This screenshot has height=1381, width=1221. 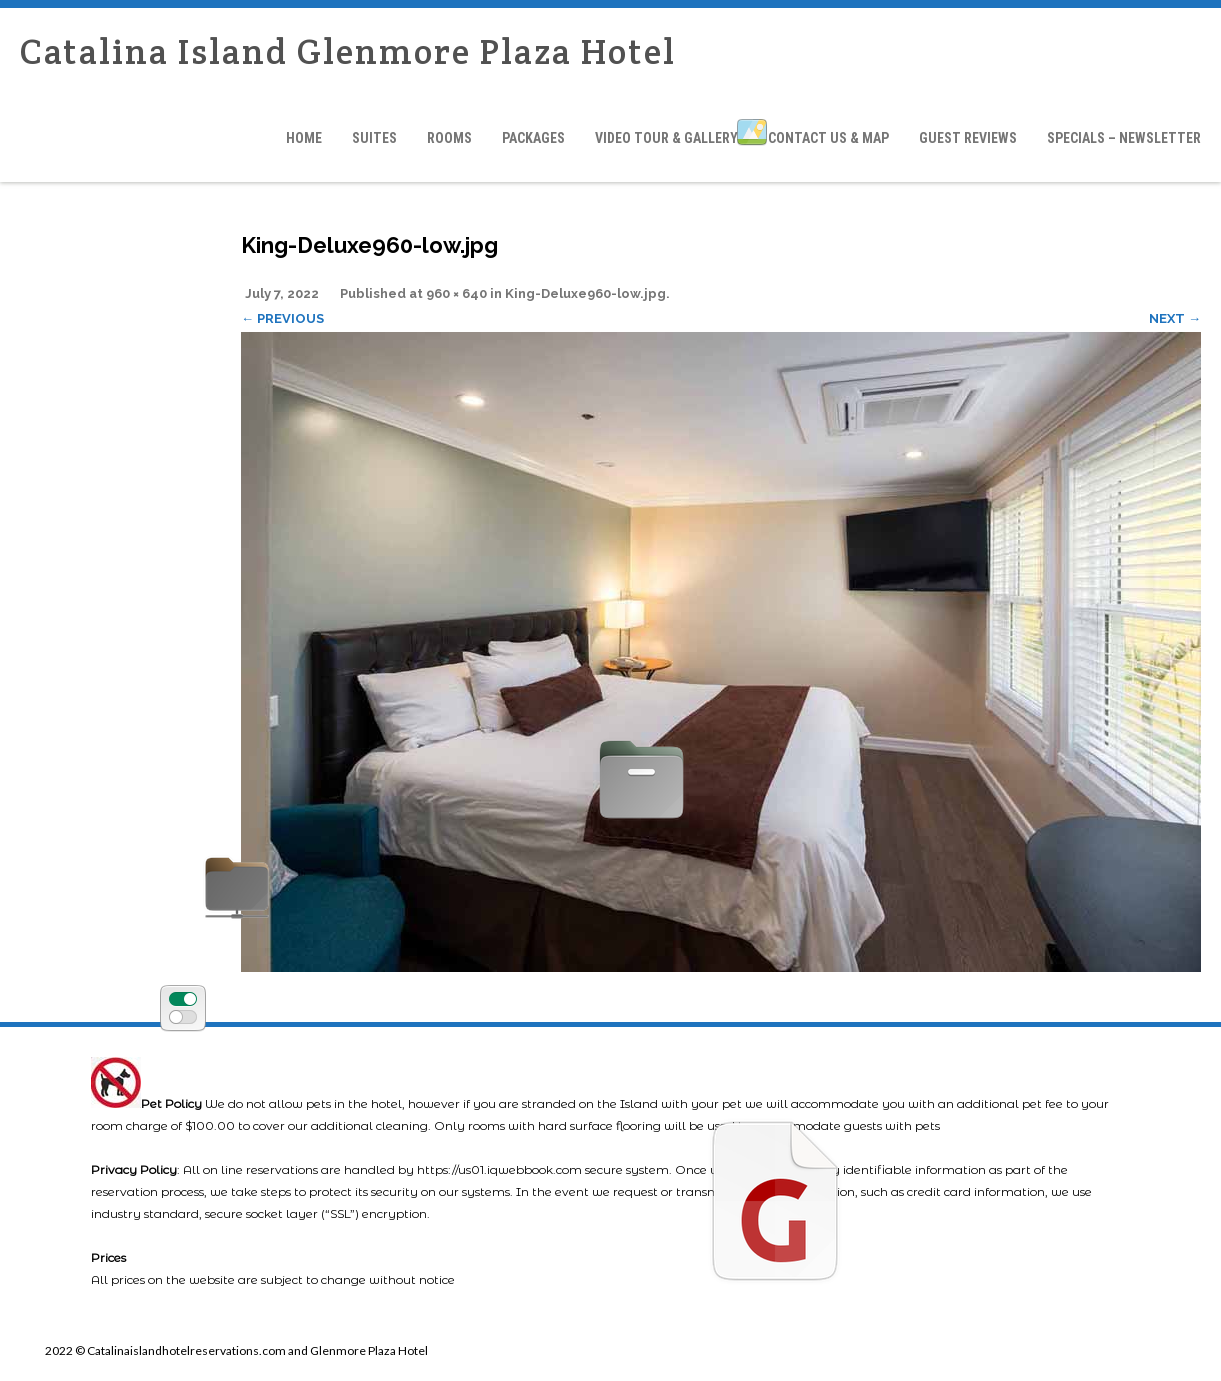 What do you see at coordinates (183, 1008) in the screenshot?
I see `open unity tweak tool to customize desktop settings` at bounding box center [183, 1008].